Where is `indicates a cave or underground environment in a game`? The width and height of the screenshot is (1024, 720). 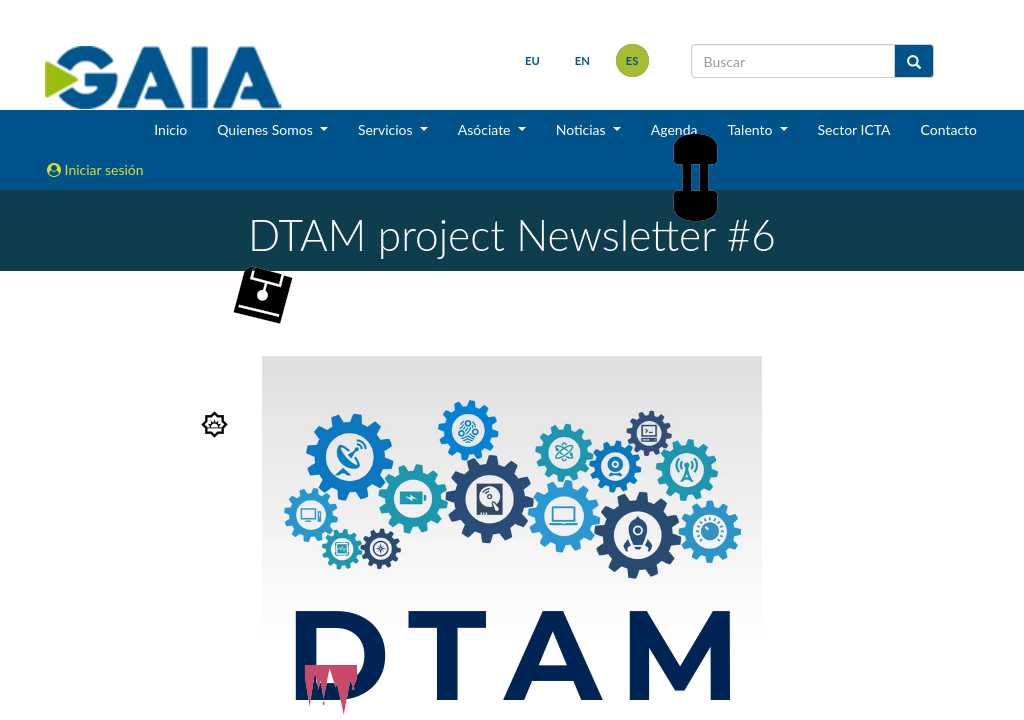
indicates a cave or underground environment in a game is located at coordinates (331, 691).